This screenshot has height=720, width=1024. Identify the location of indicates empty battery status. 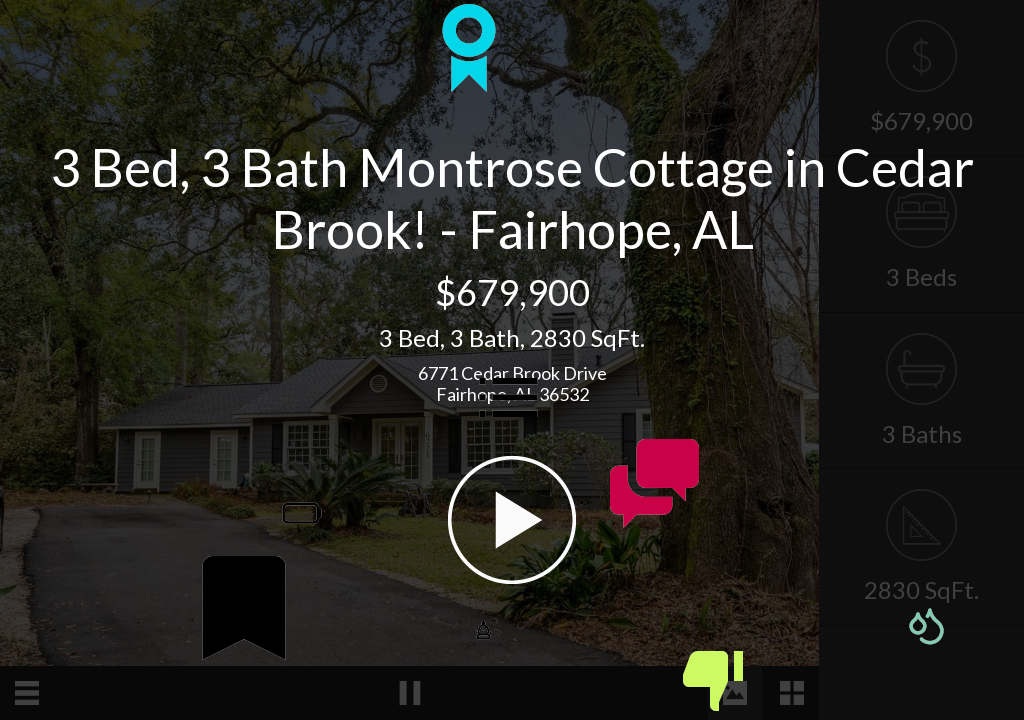
(302, 512).